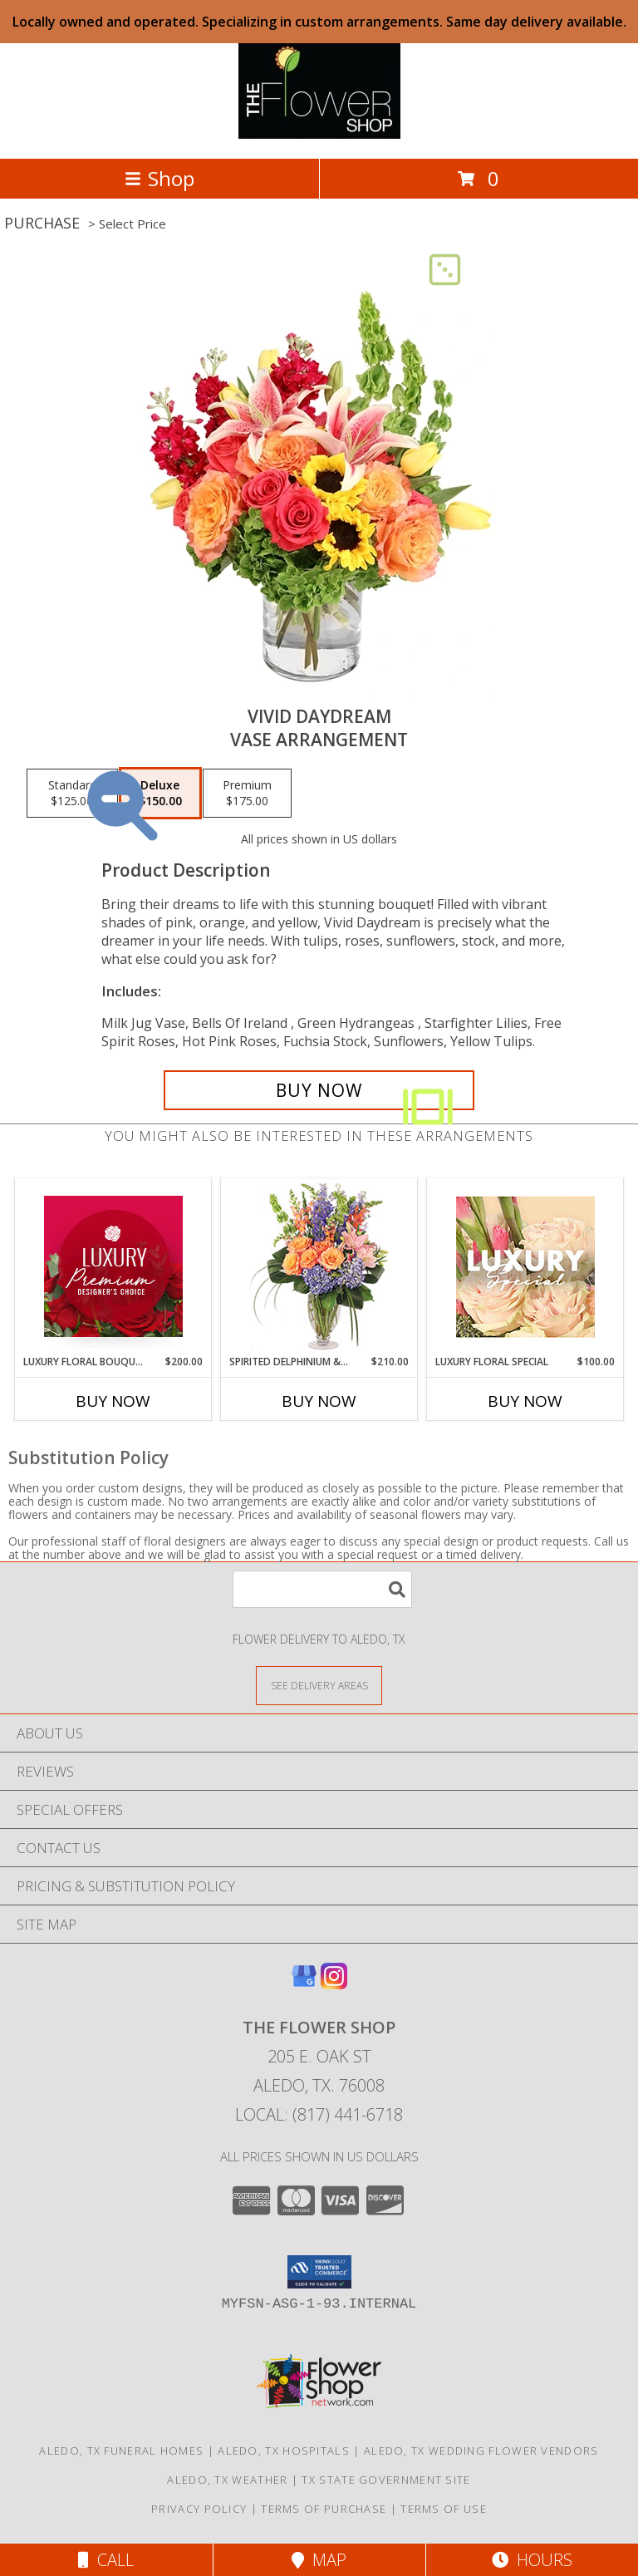 This screenshot has height=2576, width=638. Describe the element at coordinates (428, 1107) in the screenshot. I see `start a slideshow presentation` at that location.